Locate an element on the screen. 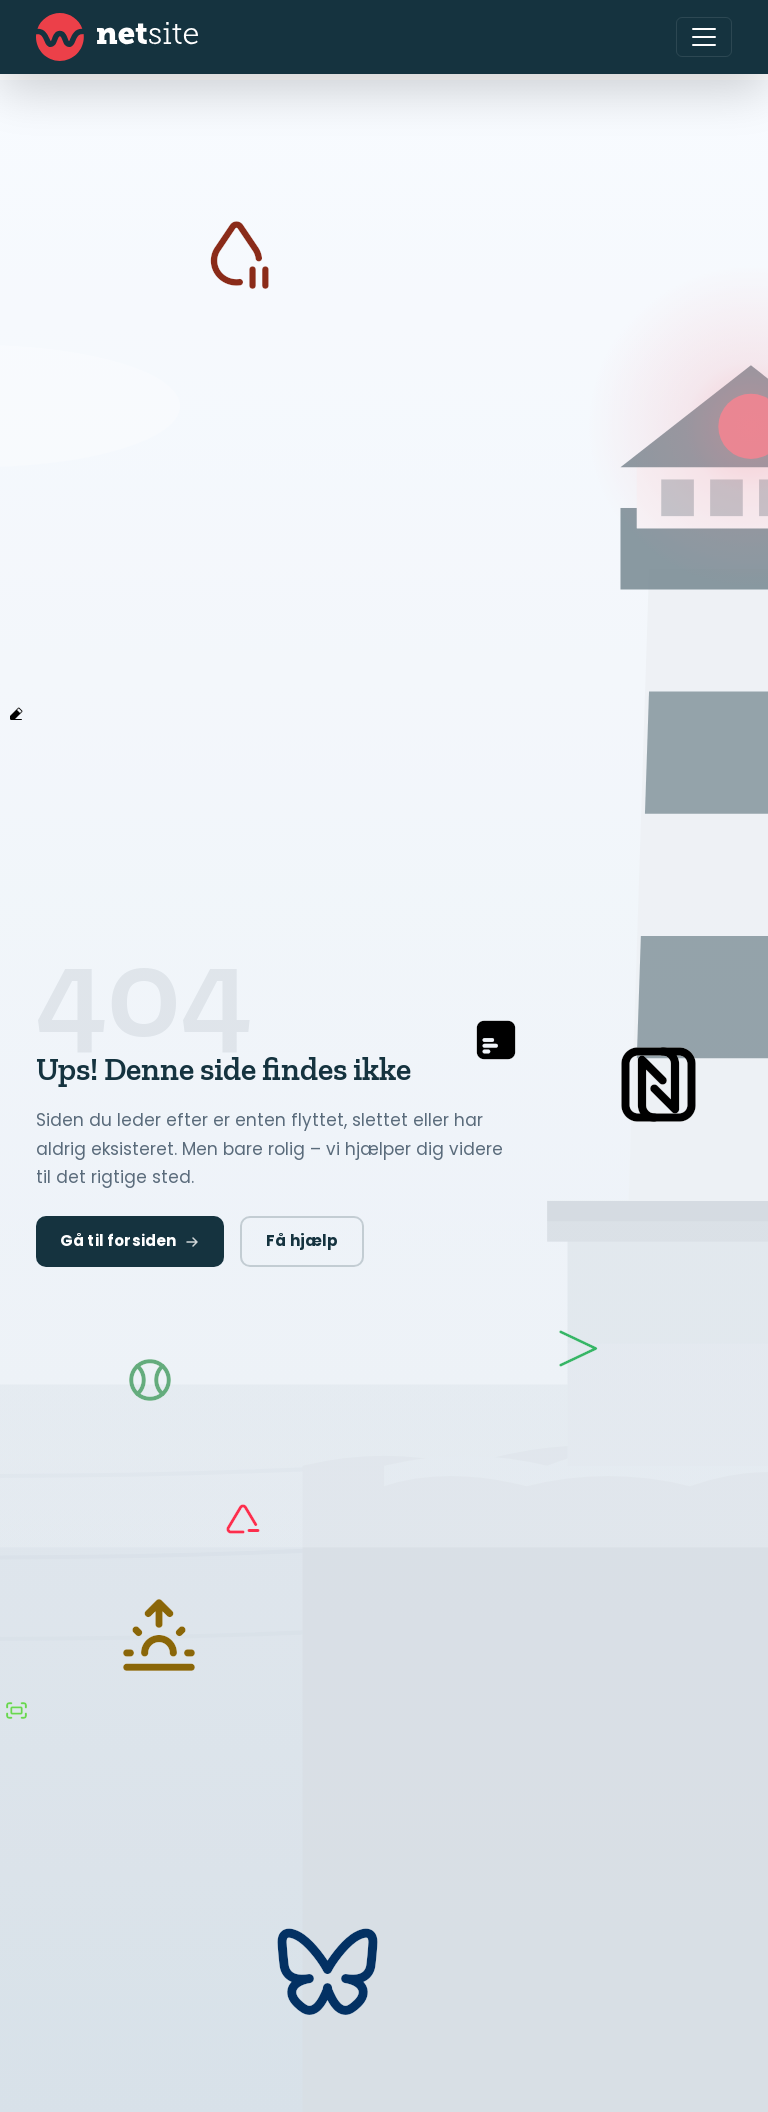 The width and height of the screenshot is (768, 2112). tap to enable NFC for contactless payments is located at coordinates (658, 1084).